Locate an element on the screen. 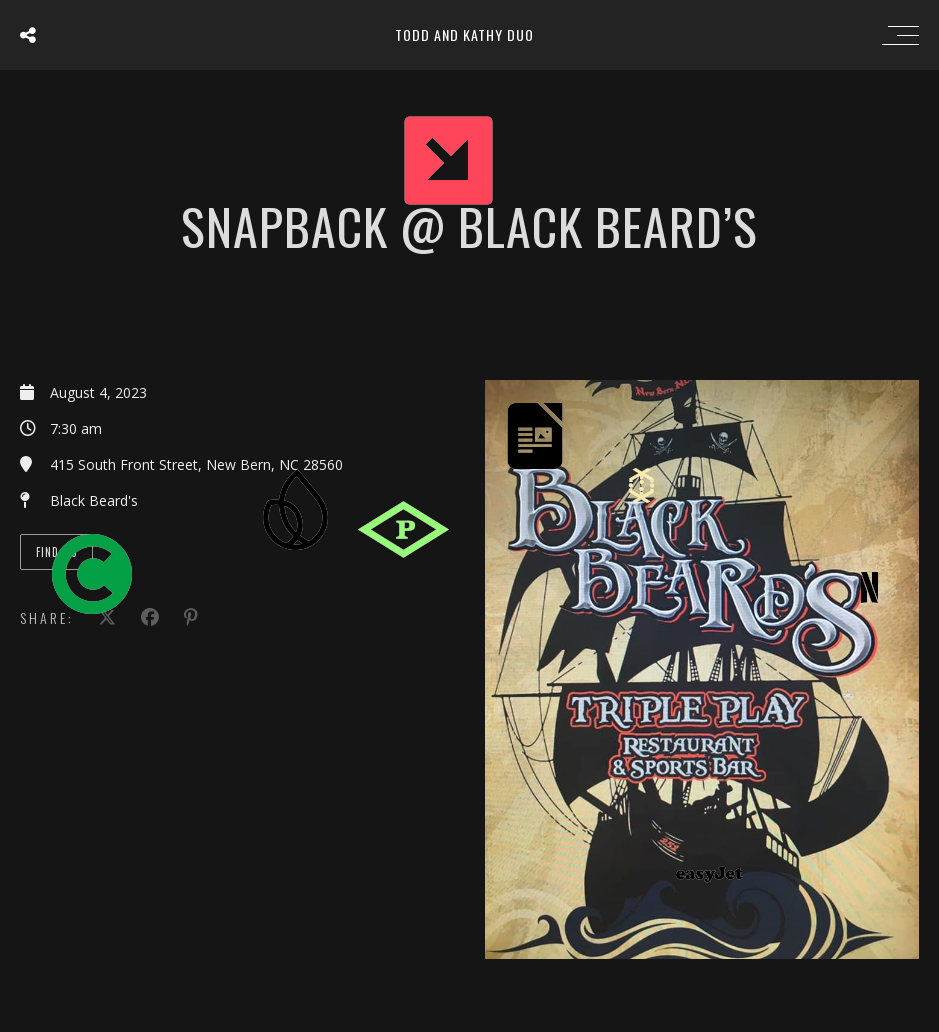 This screenshot has height=1032, width=939. google cloud dataflow service logo is located at coordinates (641, 485).